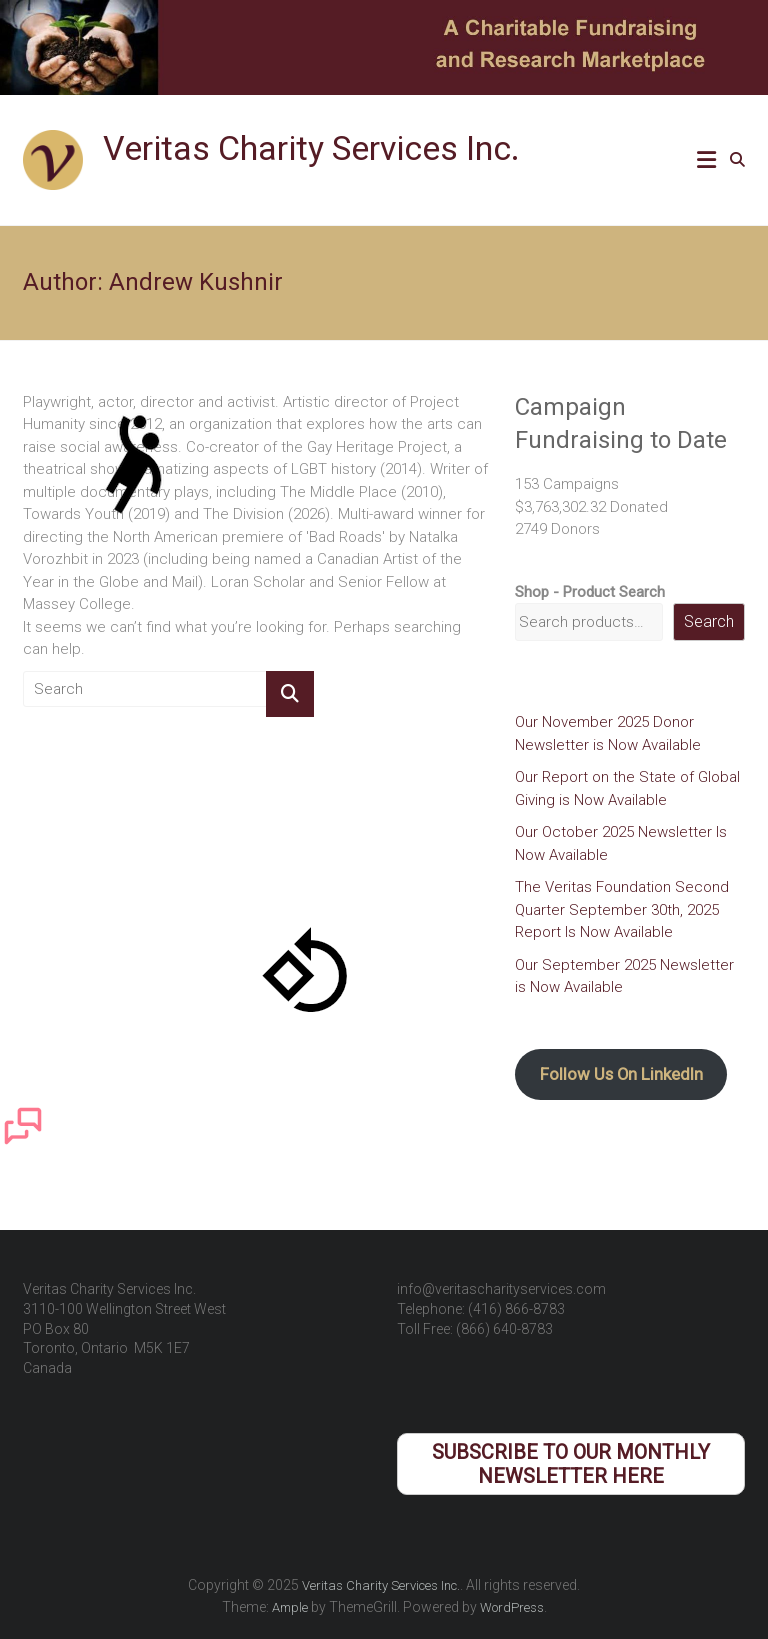 The width and height of the screenshot is (768, 1639). What do you see at coordinates (133, 462) in the screenshot?
I see `access handball sports content` at bounding box center [133, 462].